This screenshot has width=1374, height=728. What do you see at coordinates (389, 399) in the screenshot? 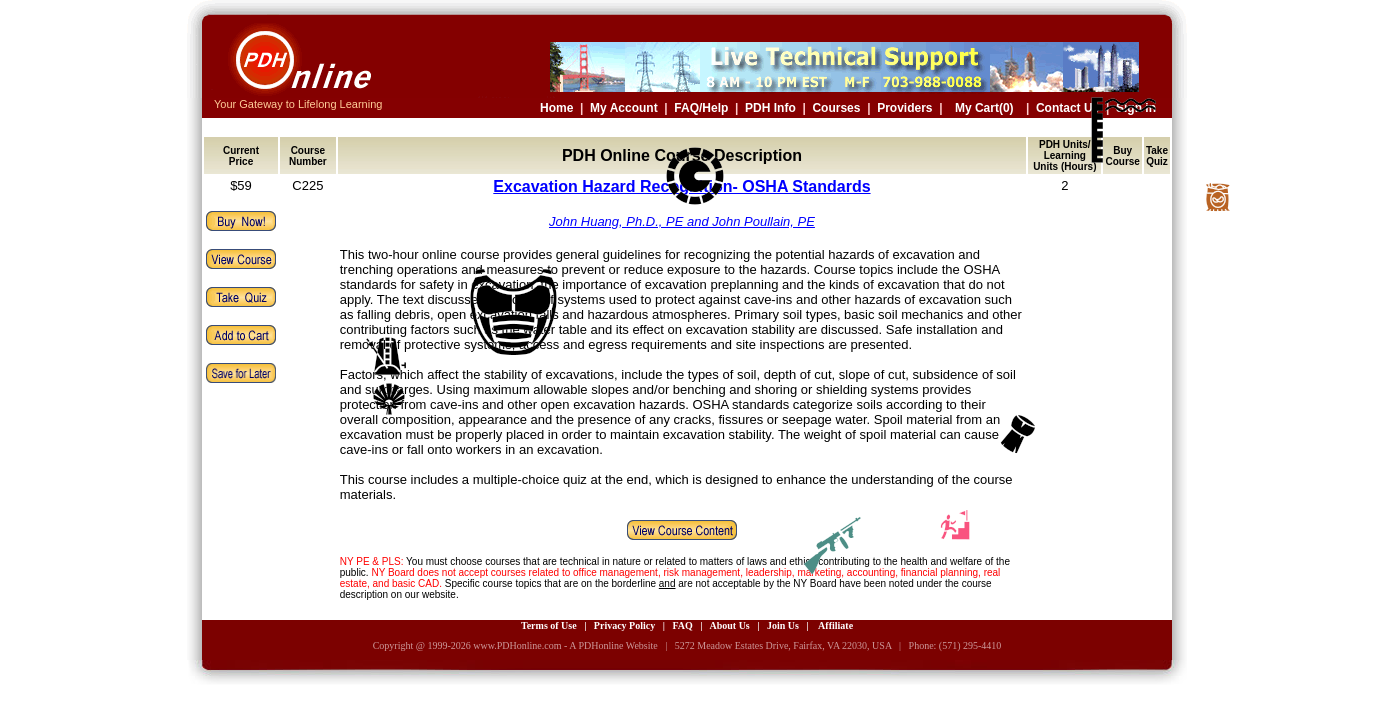
I see `decorative fan or palm frond icon` at bounding box center [389, 399].